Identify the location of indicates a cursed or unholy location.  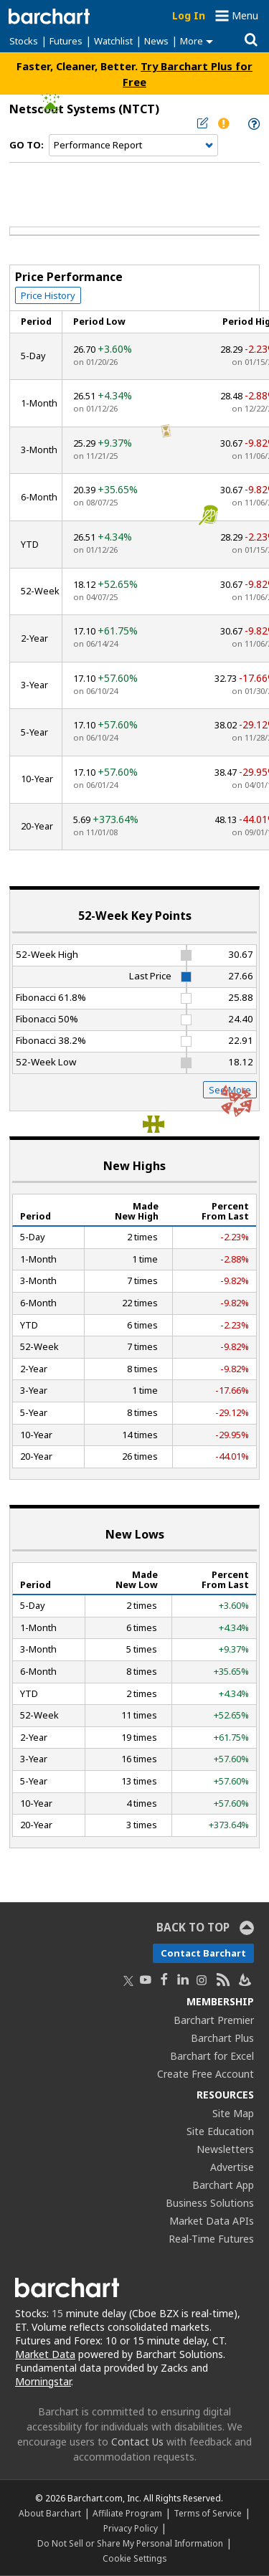
(154, 1124).